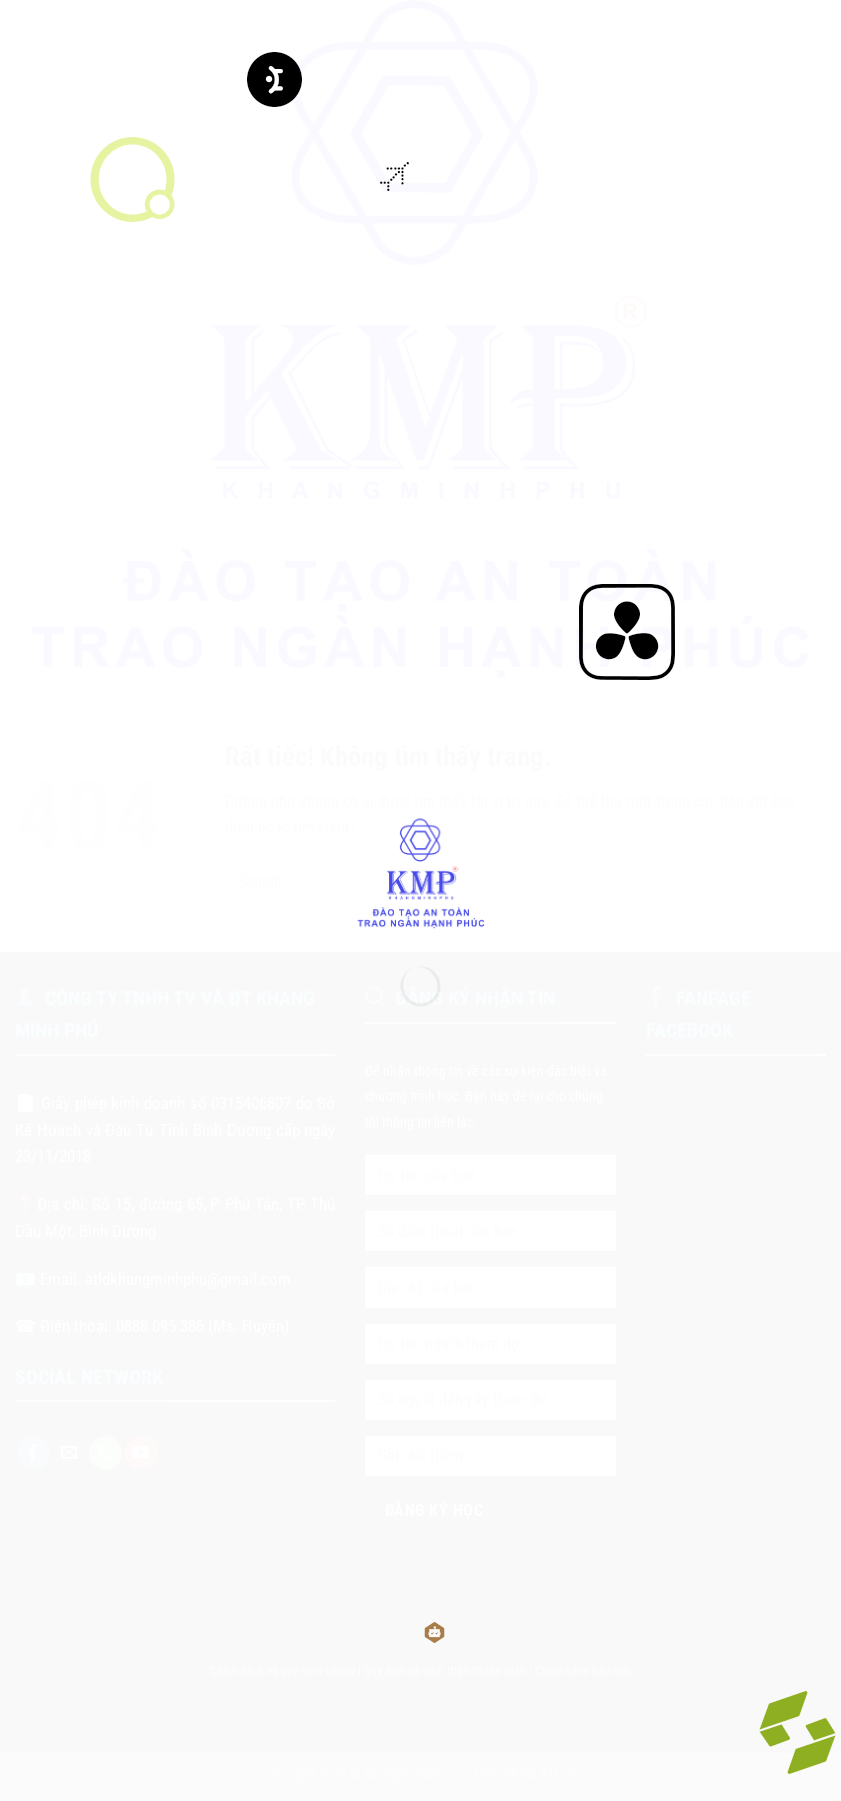 The height and width of the screenshot is (1801, 841). Describe the element at coordinates (797, 1732) in the screenshot. I see `ServBay application logo` at that location.